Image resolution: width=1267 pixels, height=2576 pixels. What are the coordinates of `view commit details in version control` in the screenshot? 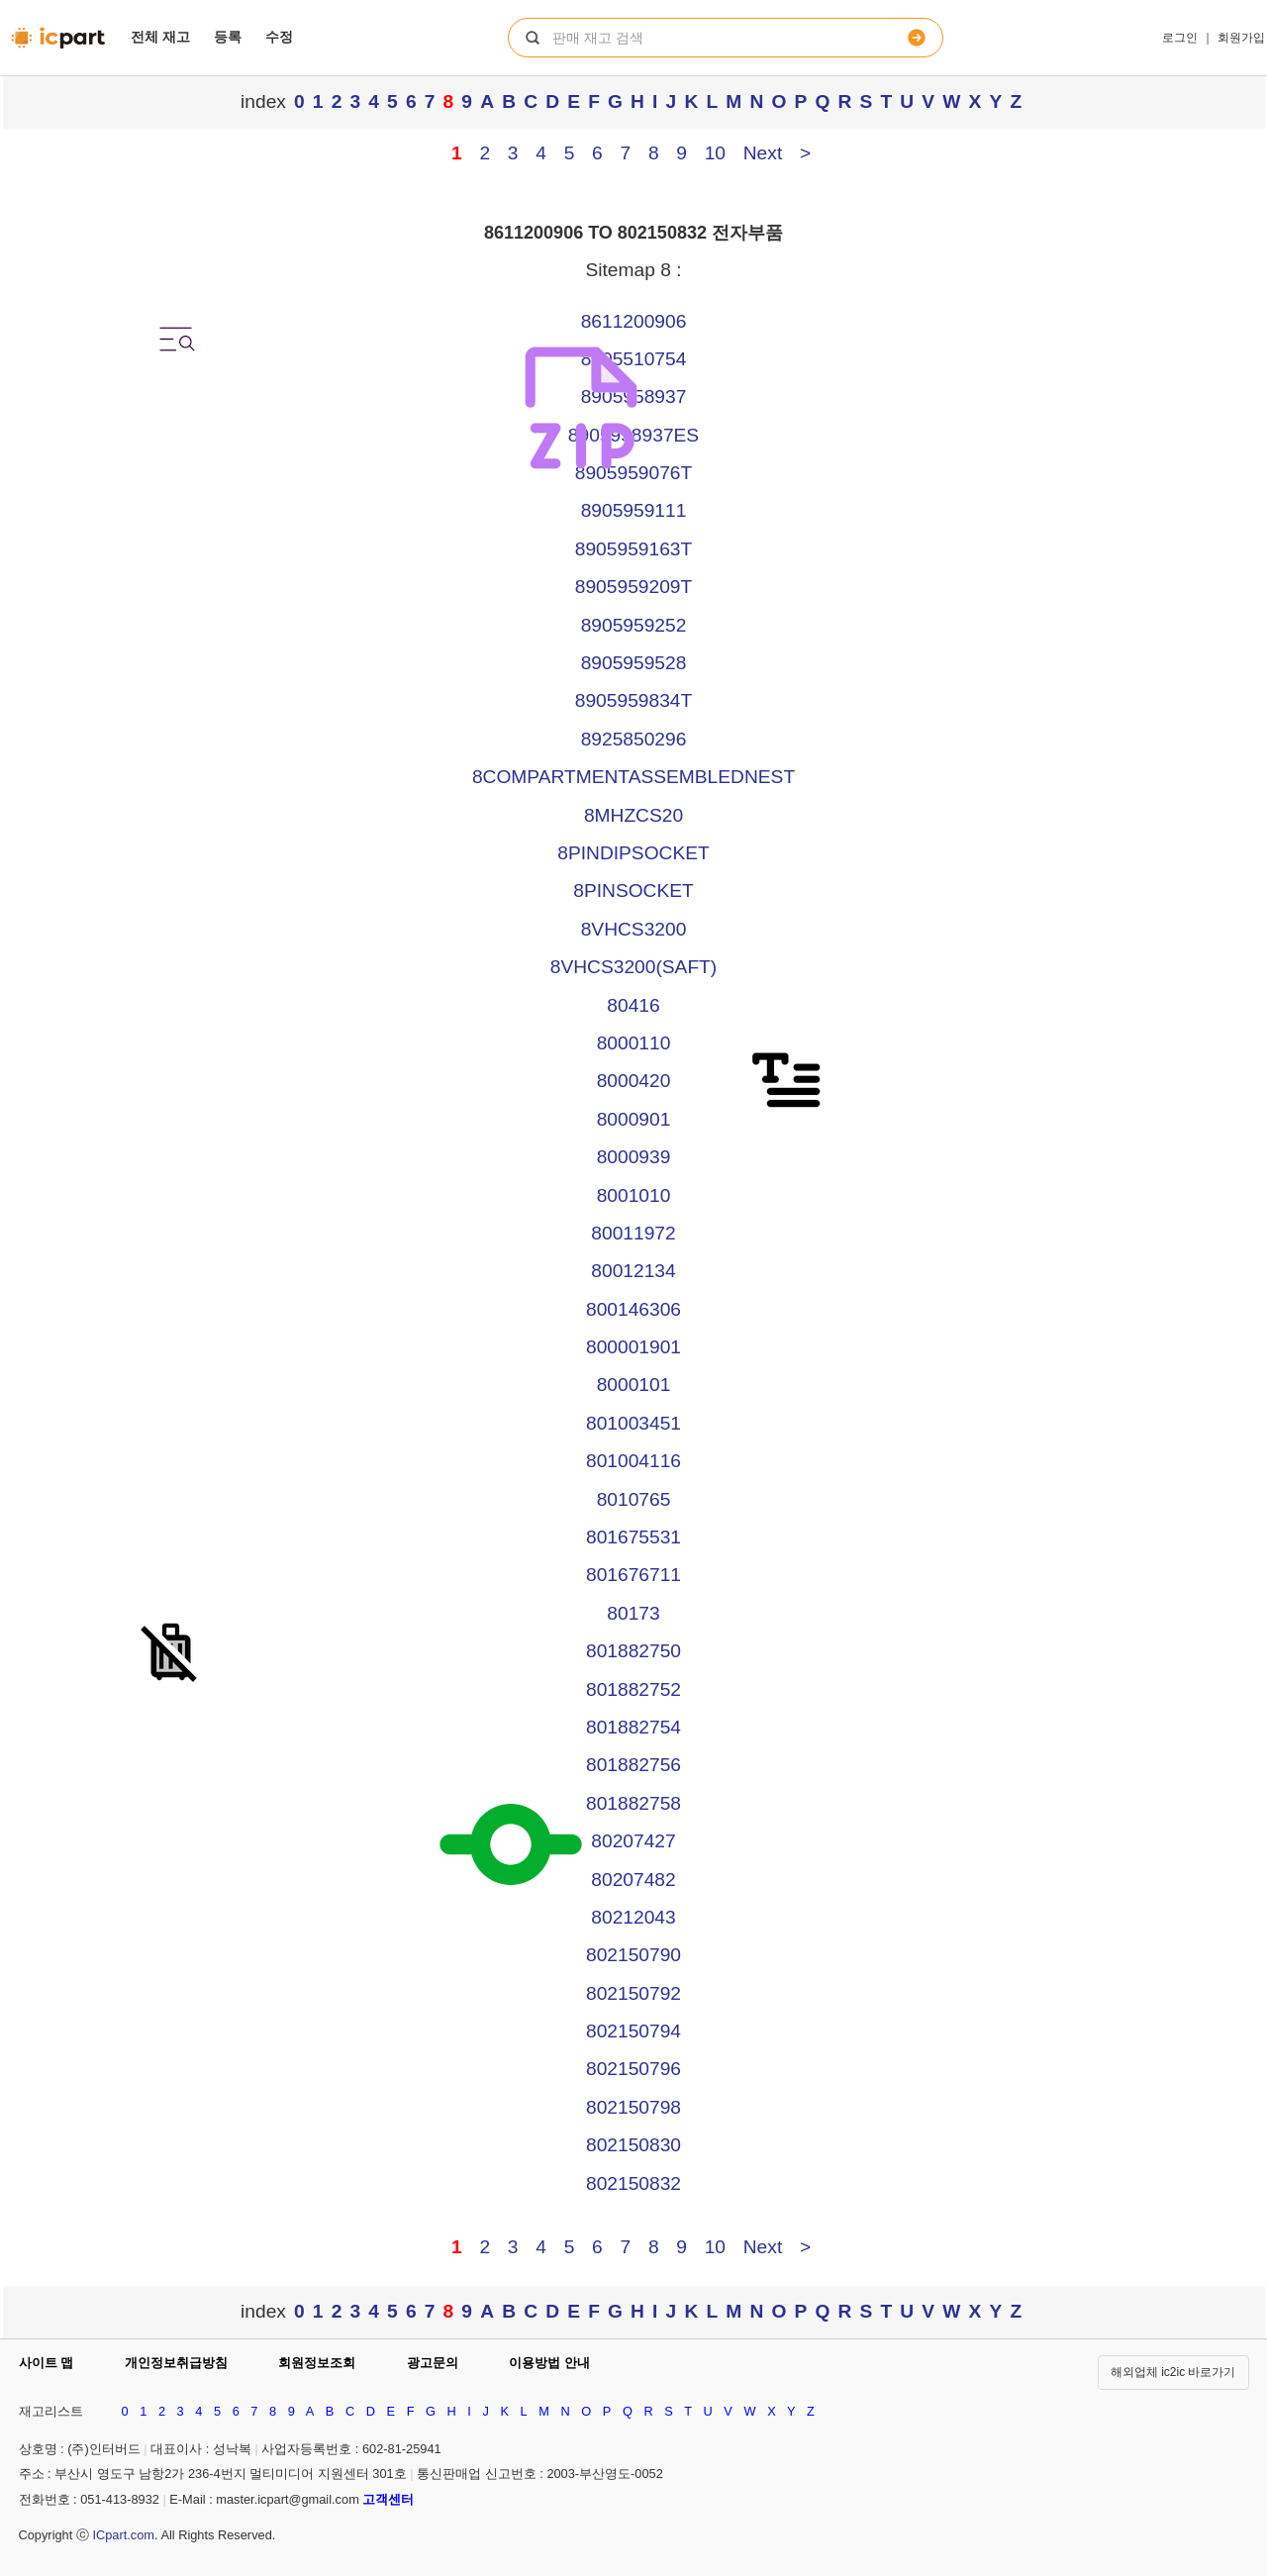 It's located at (511, 1844).